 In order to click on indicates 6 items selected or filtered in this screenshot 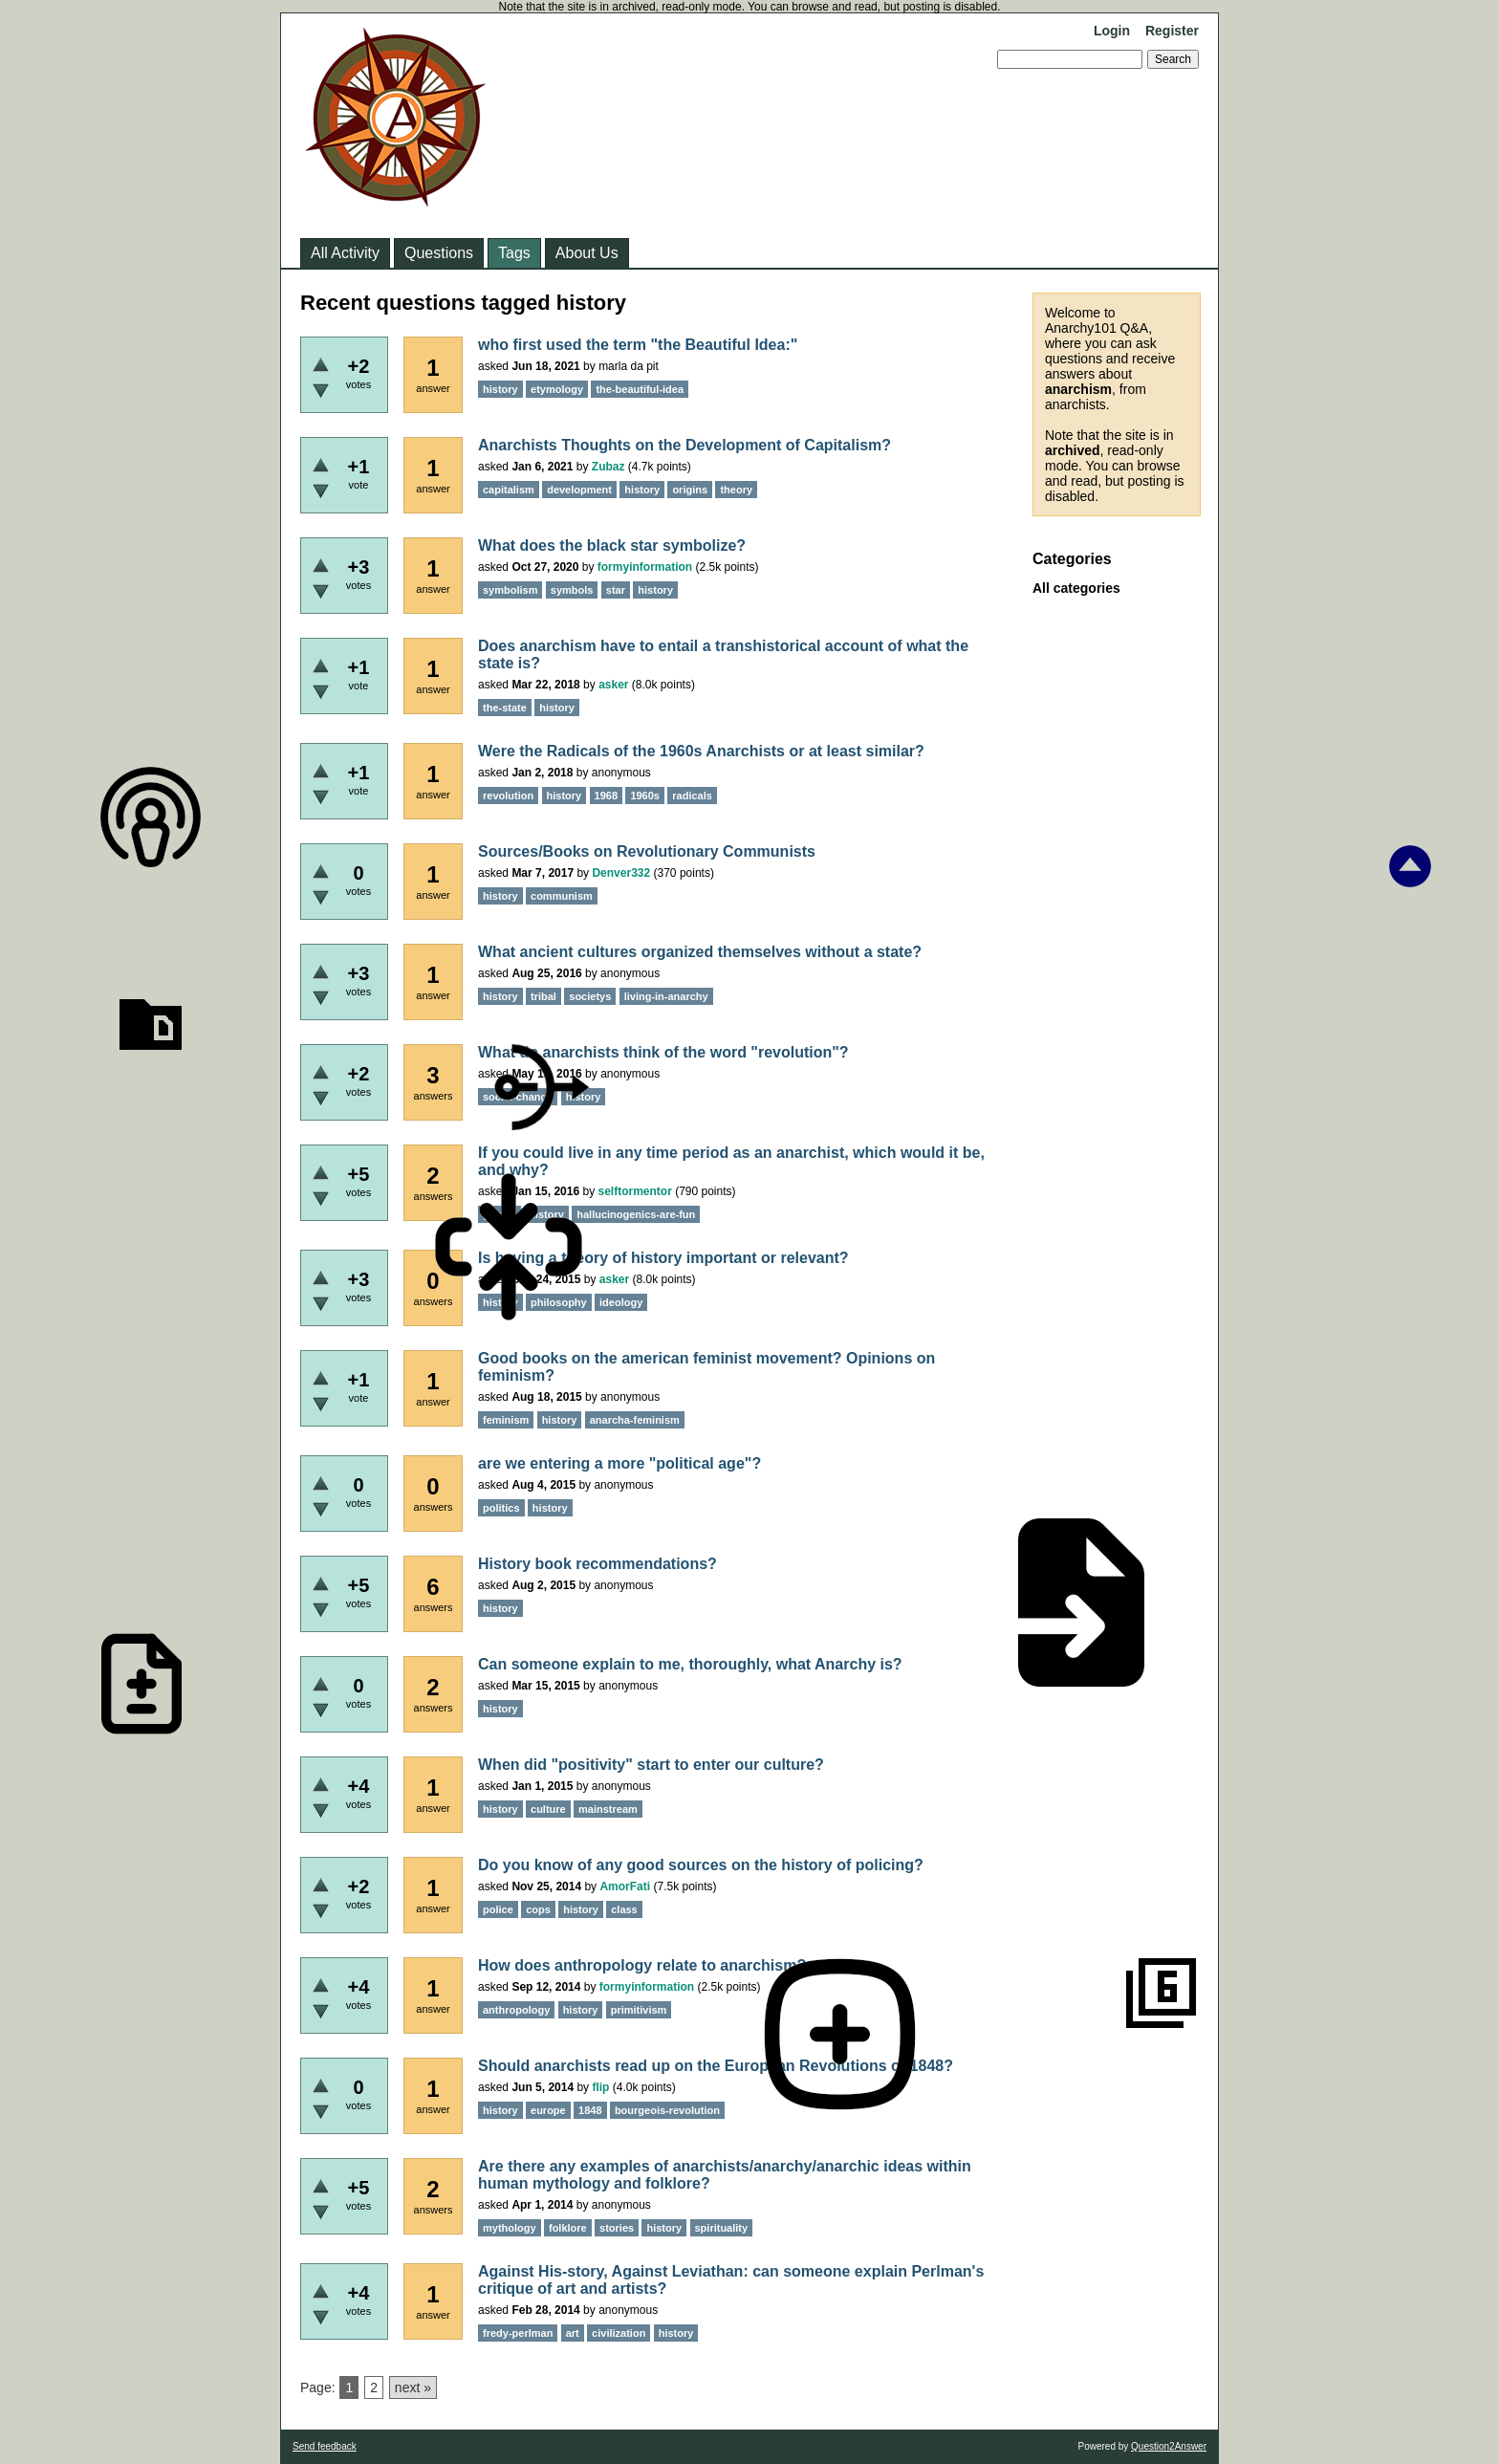, I will do `click(1161, 1993)`.